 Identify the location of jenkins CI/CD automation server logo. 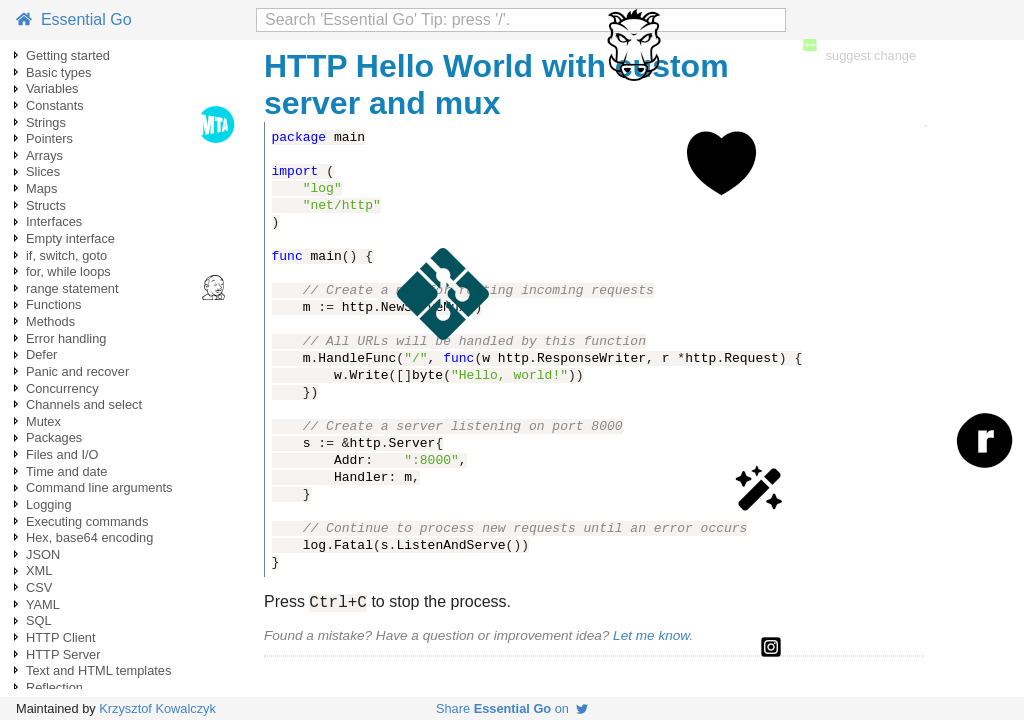
(213, 287).